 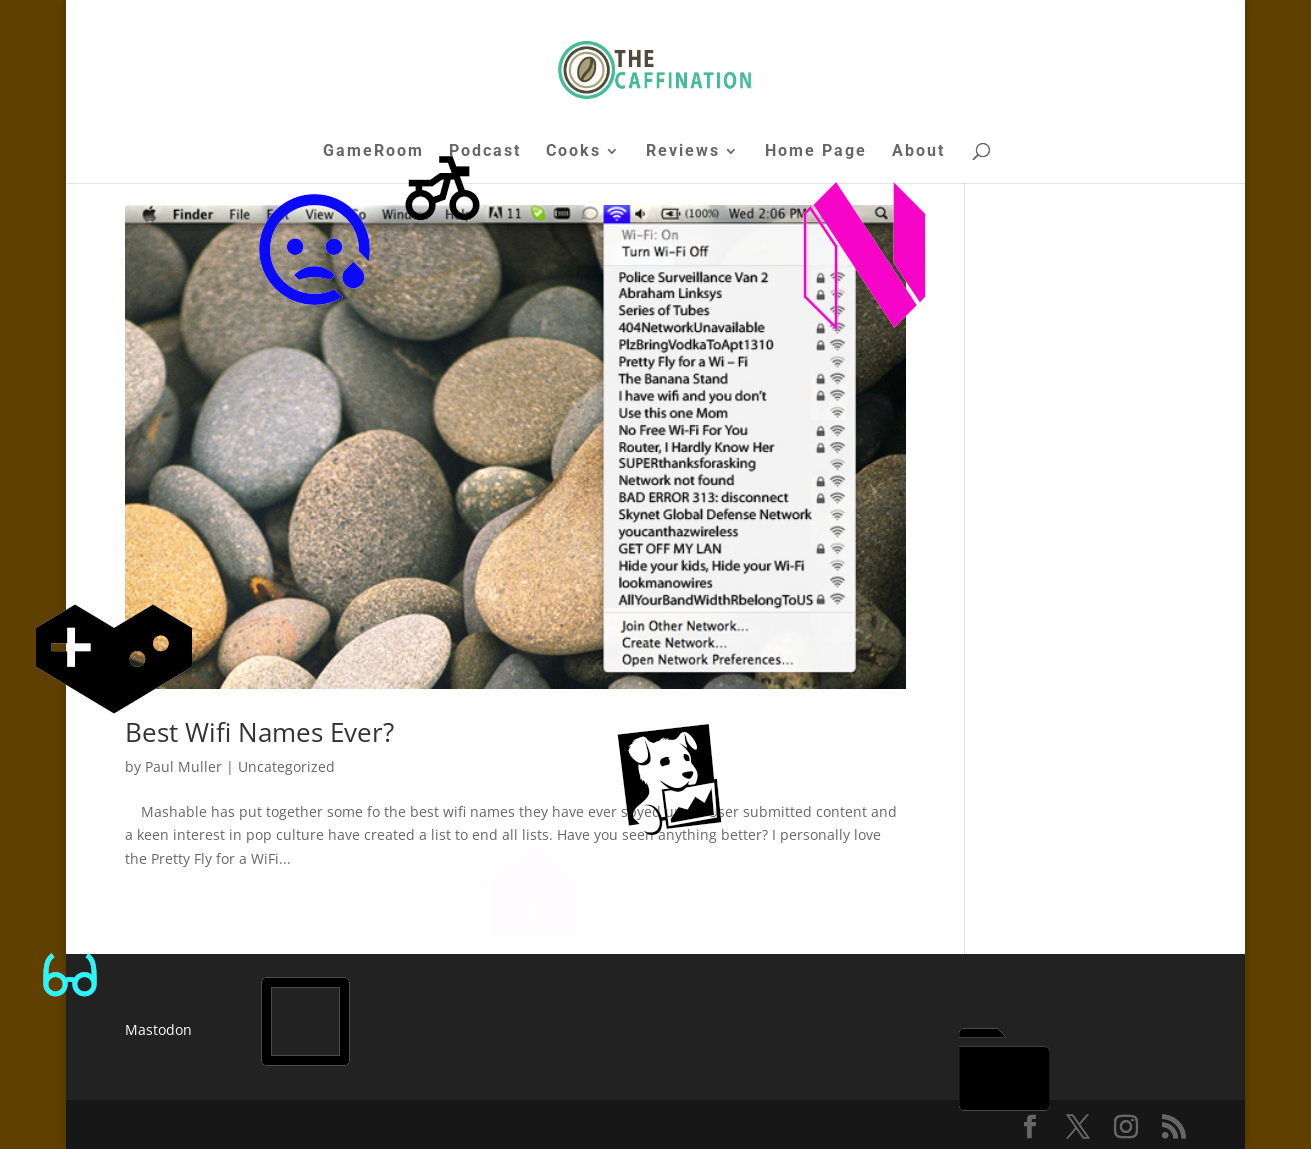 What do you see at coordinates (442, 186) in the screenshot?
I see `select motorcycle as transportation mode` at bounding box center [442, 186].